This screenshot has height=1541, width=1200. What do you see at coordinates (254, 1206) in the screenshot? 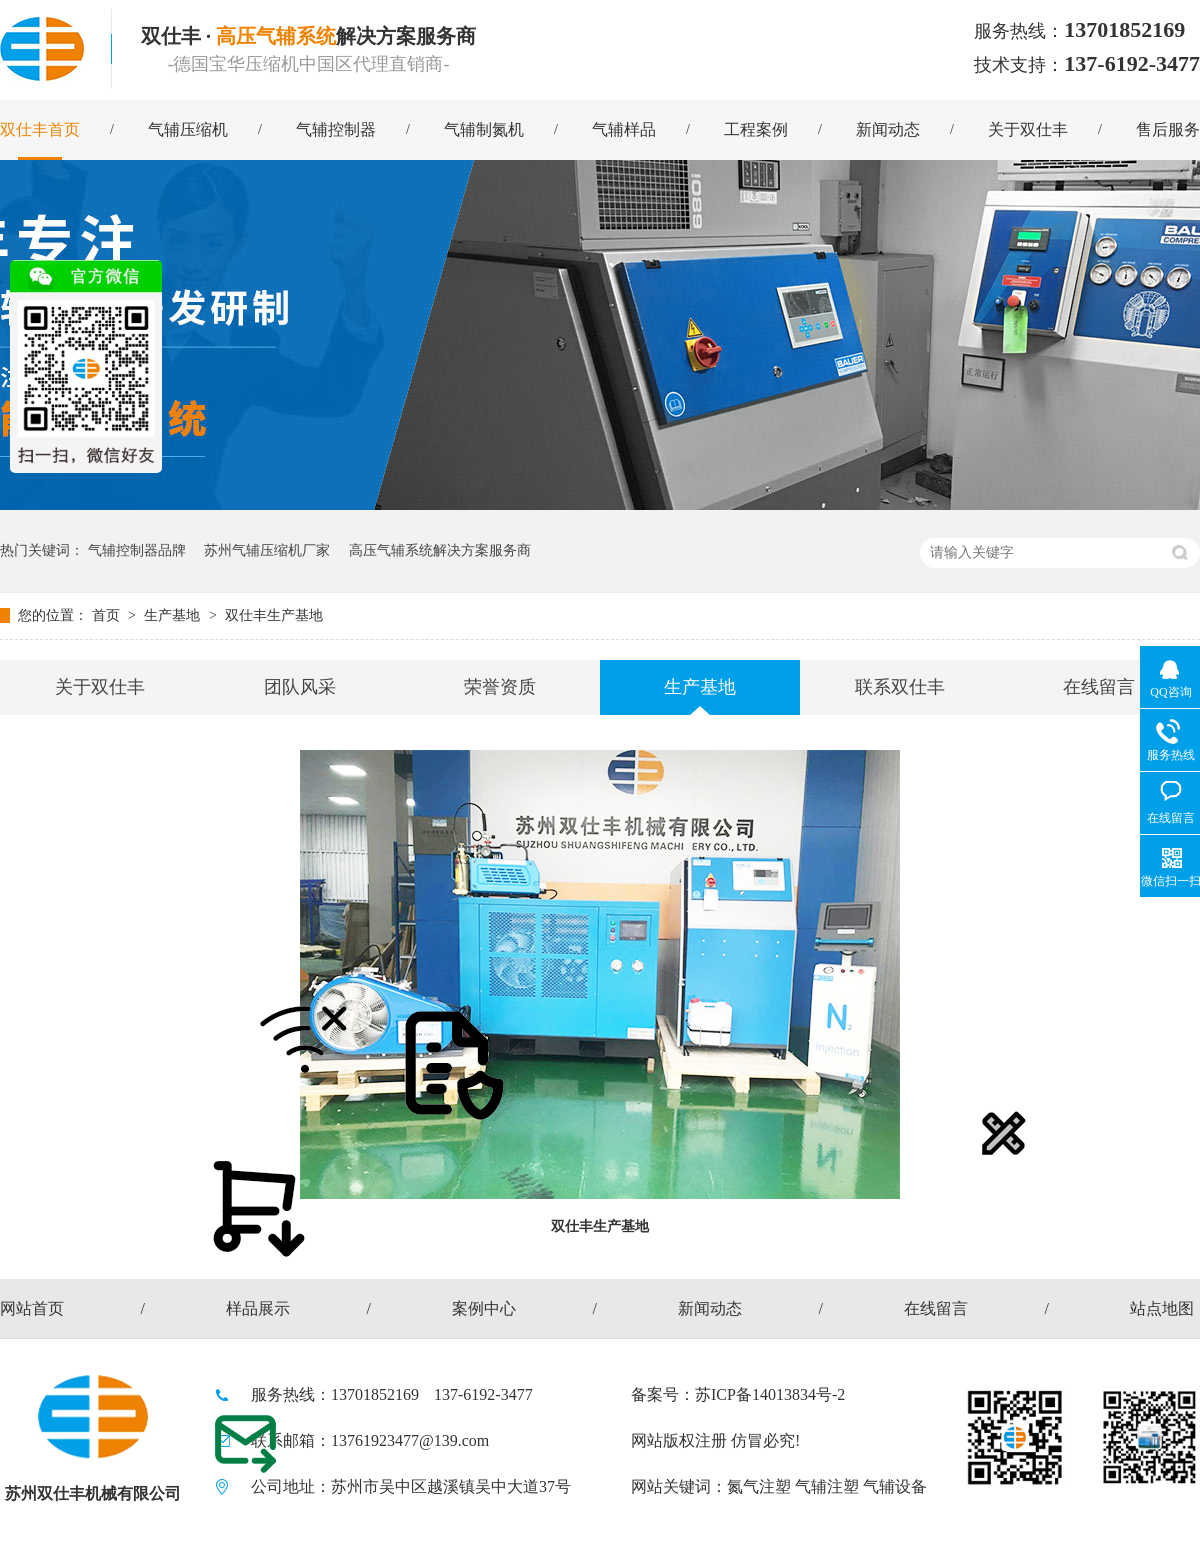
I see `download or export shopping cart contents` at bounding box center [254, 1206].